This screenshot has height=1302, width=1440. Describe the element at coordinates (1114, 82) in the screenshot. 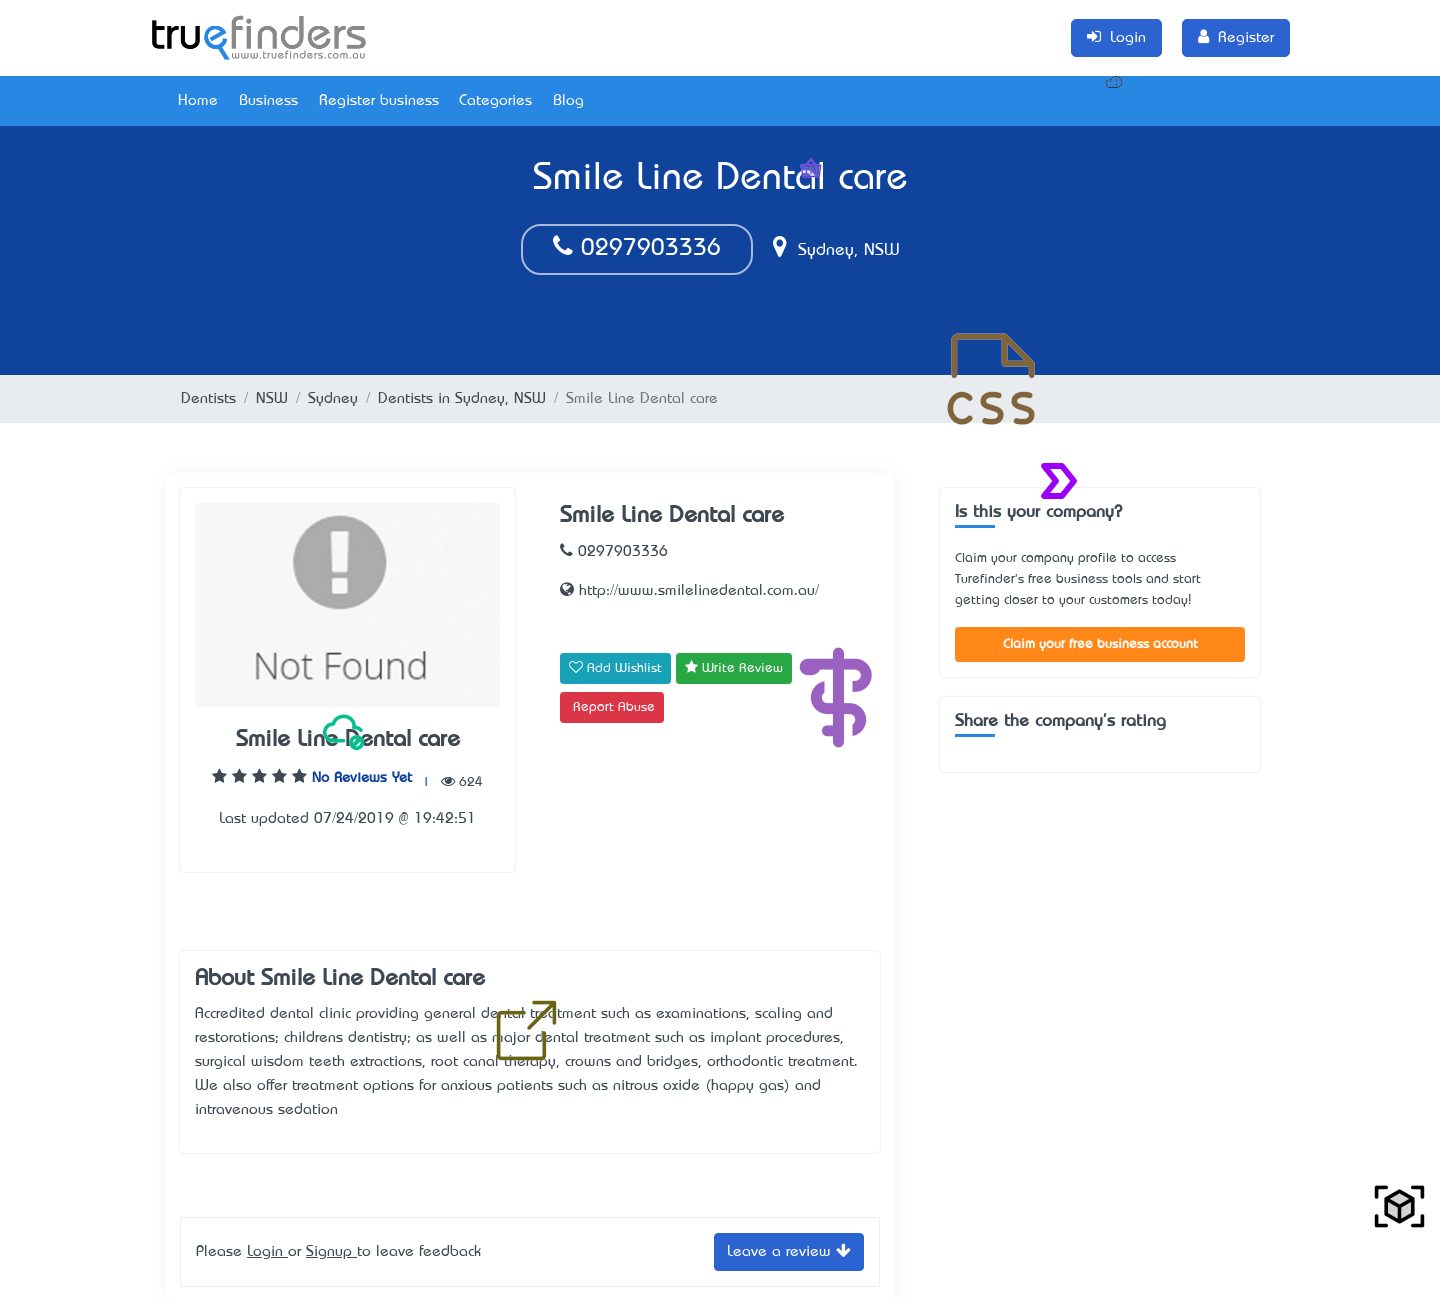

I see `cloud storage warning or issue detected` at that location.